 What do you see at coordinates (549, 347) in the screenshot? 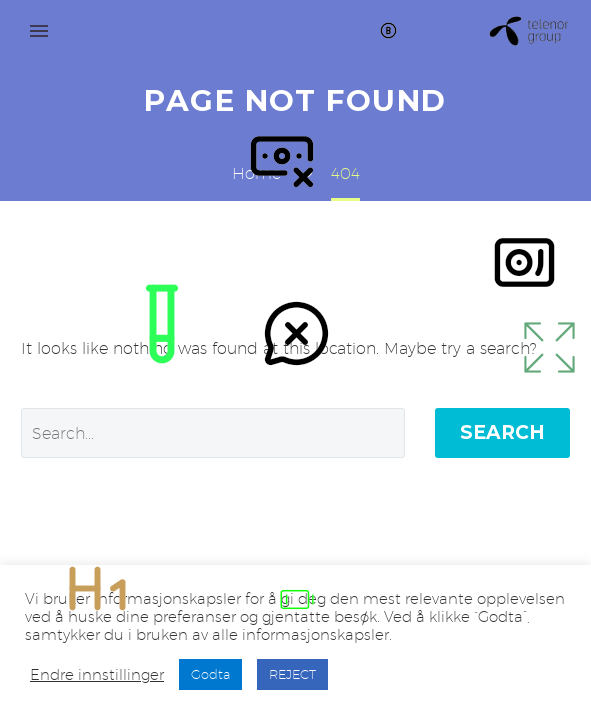
I see `expand to fullscreen mode` at bounding box center [549, 347].